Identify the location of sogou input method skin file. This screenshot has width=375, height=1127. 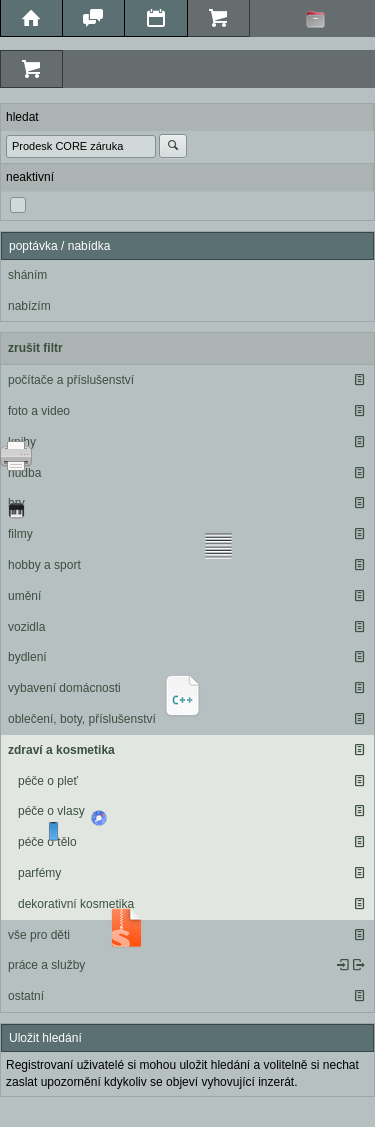
(126, 928).